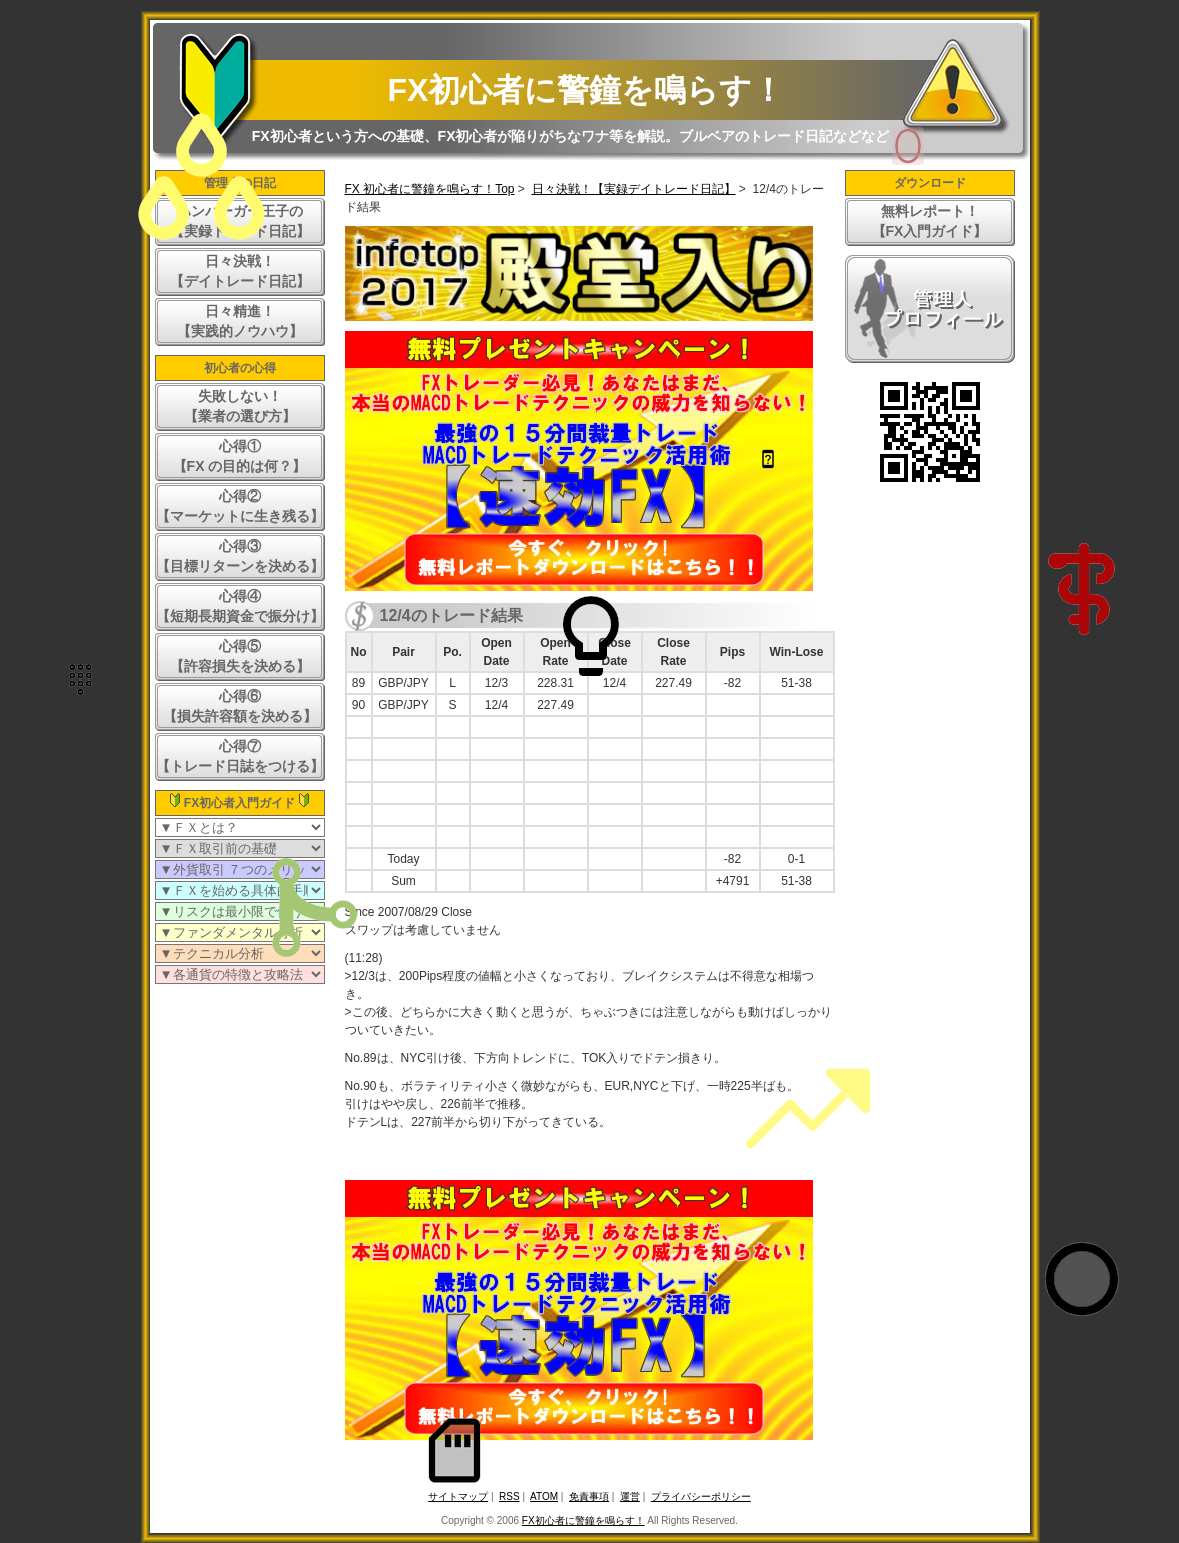 The width and height of the screenshot is (1179, 1543). Describe the element at coordinates (1084, 589) in the screenshot. I see `access medical or healthcare services` at that location.